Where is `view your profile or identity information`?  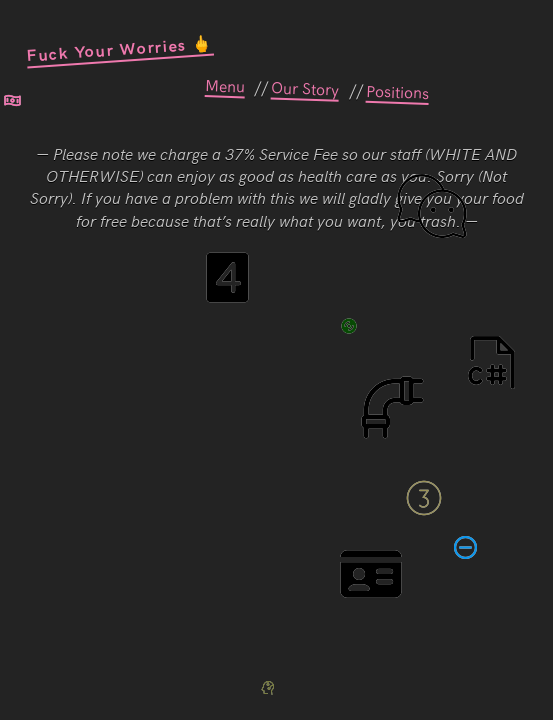 view your profile or identity information is located at coordinates (371, 574).